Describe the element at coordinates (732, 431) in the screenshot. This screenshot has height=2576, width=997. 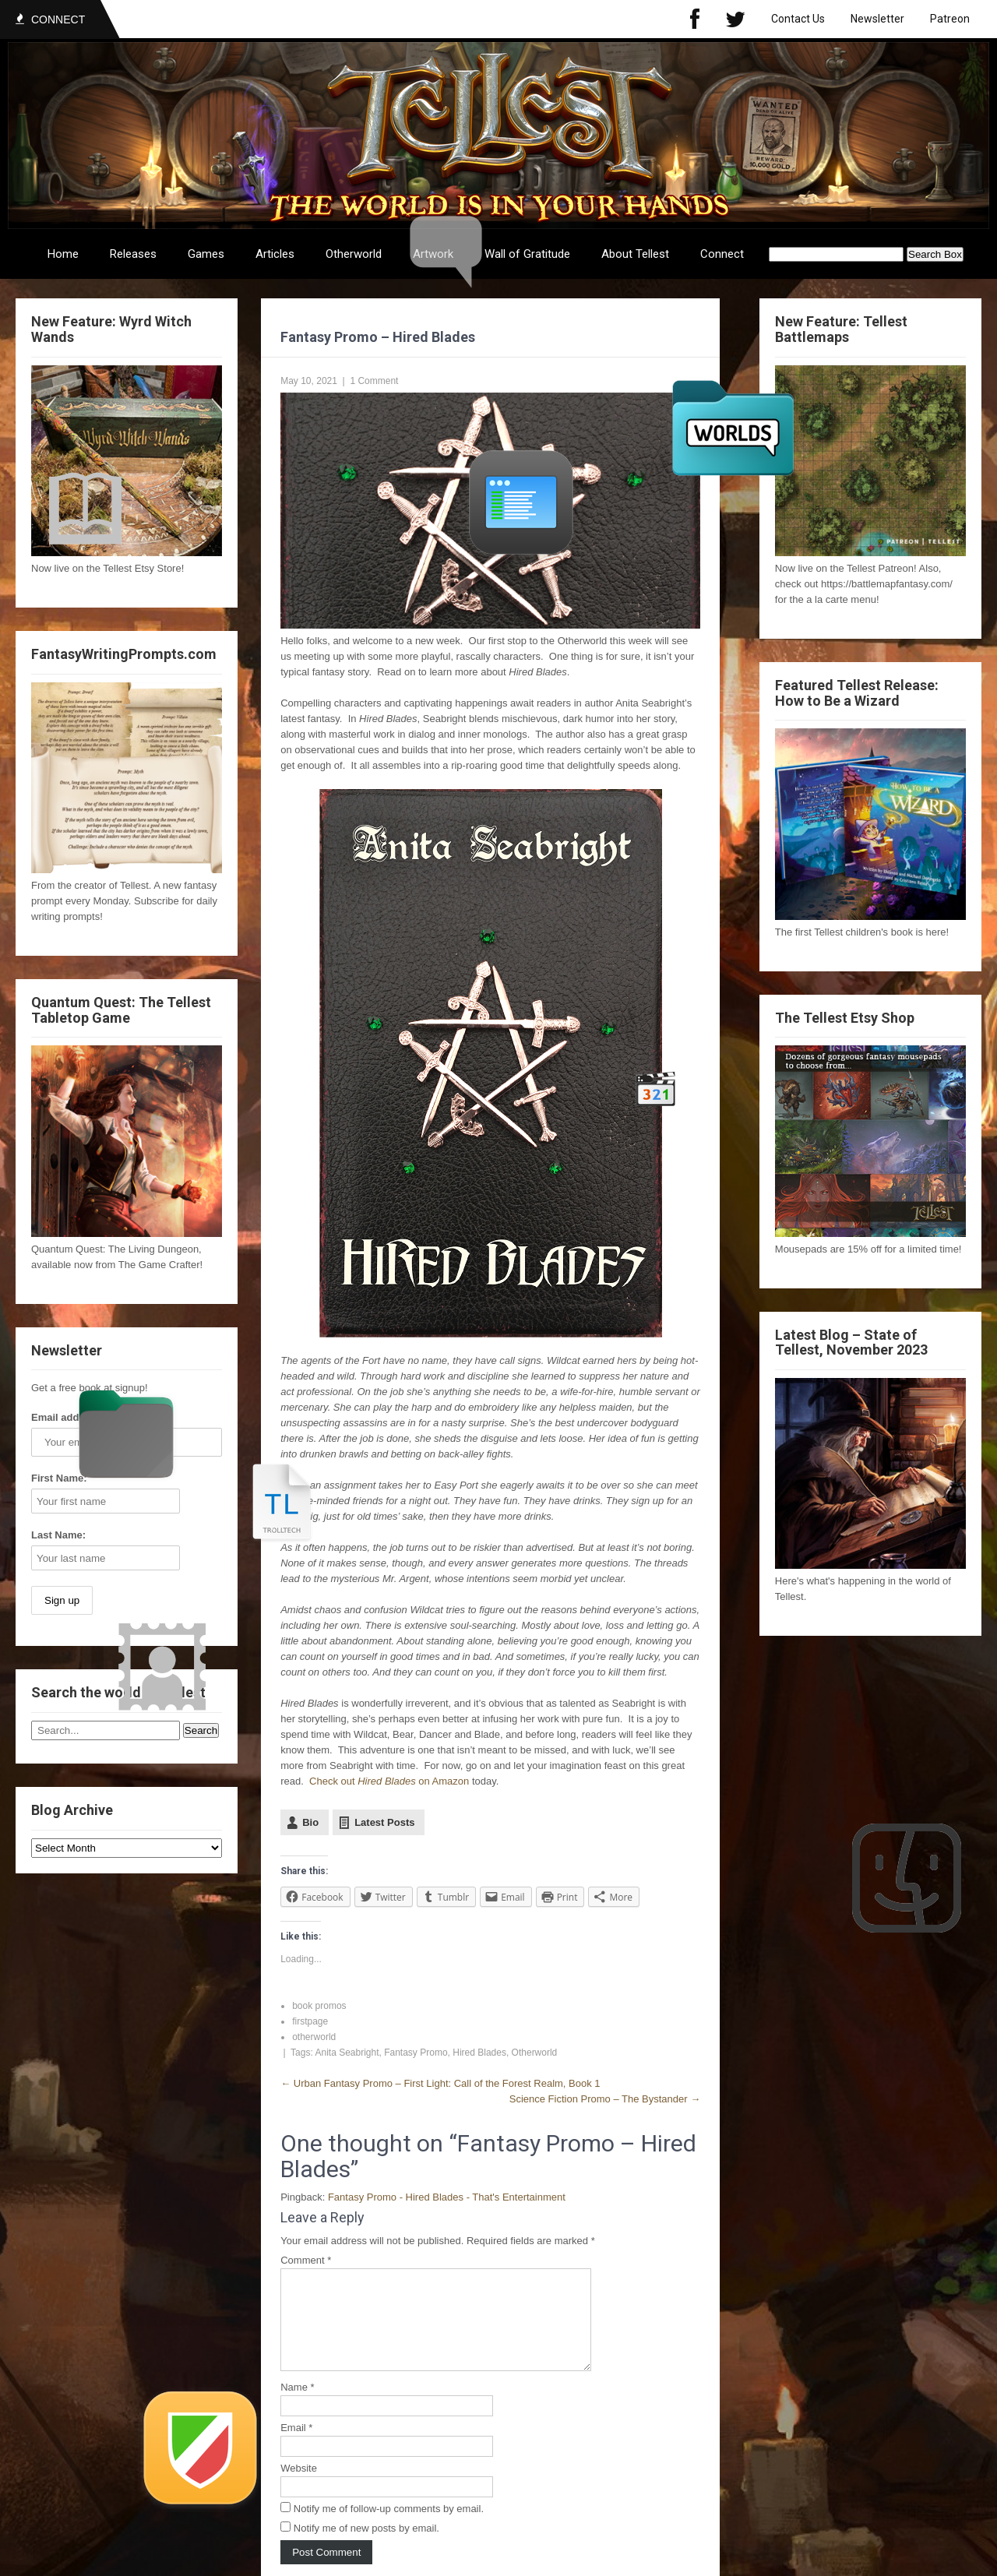
I see `open vrchat worlds folder` at that location.